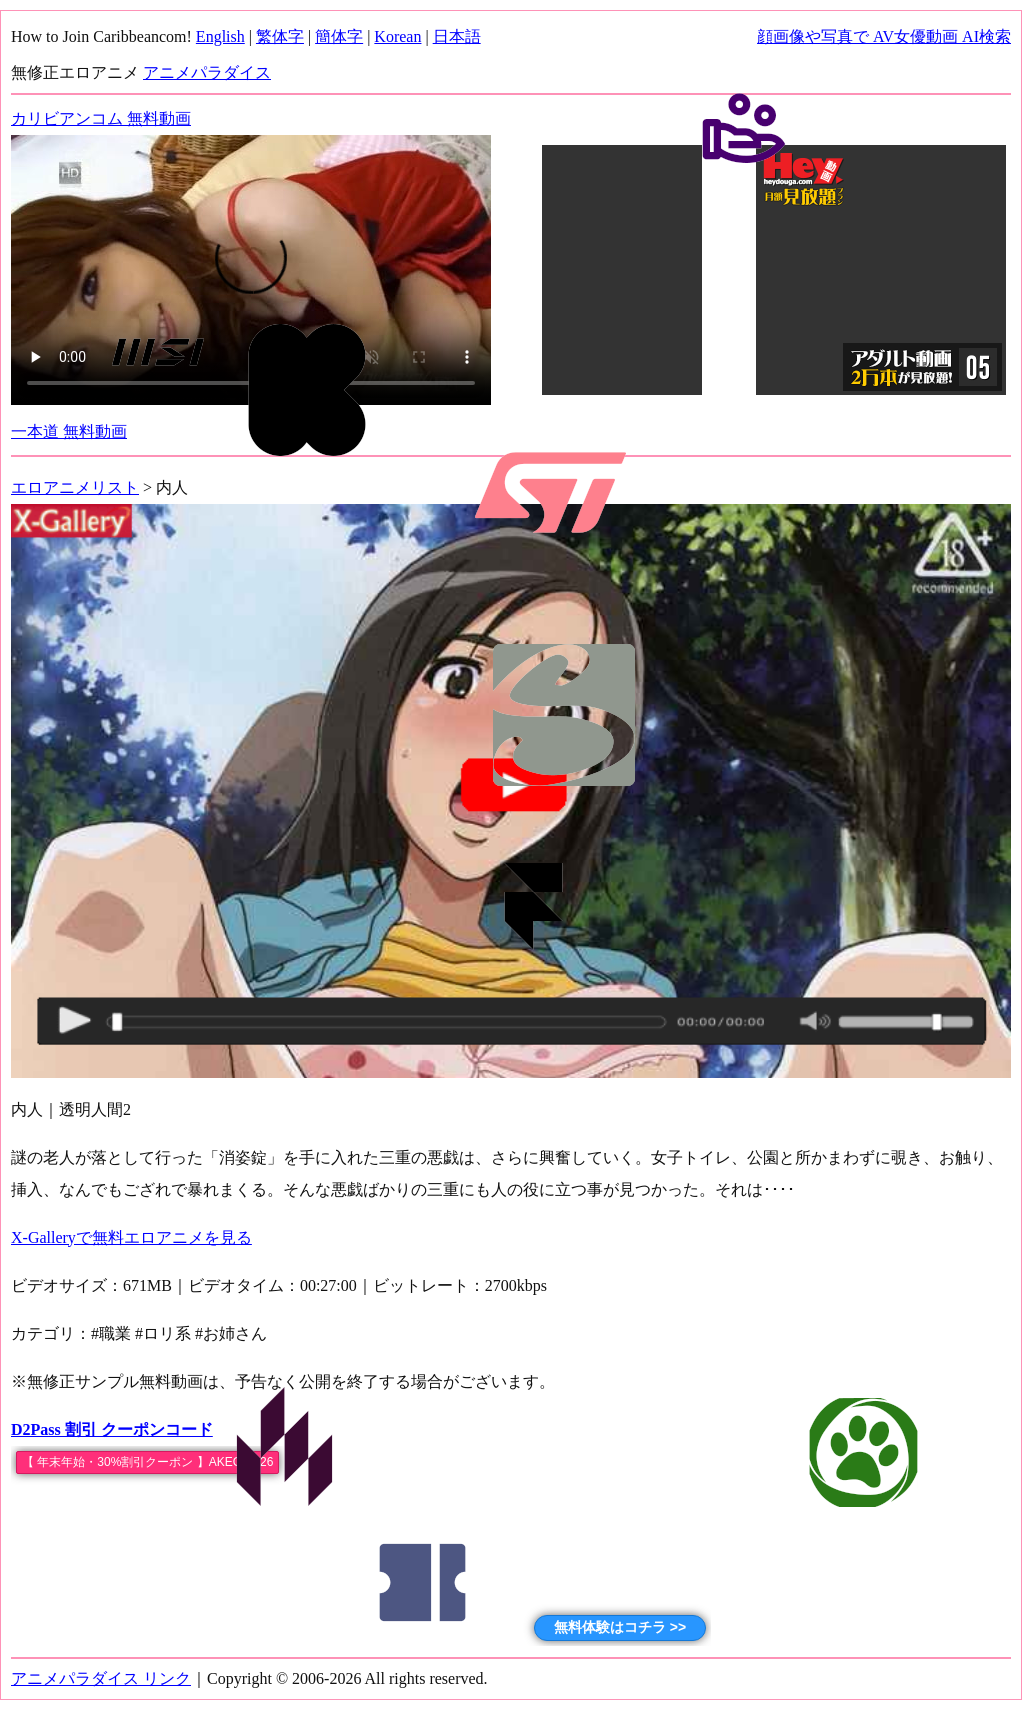  I want to click on STMicroelectronics company logo, so click(550, 492).